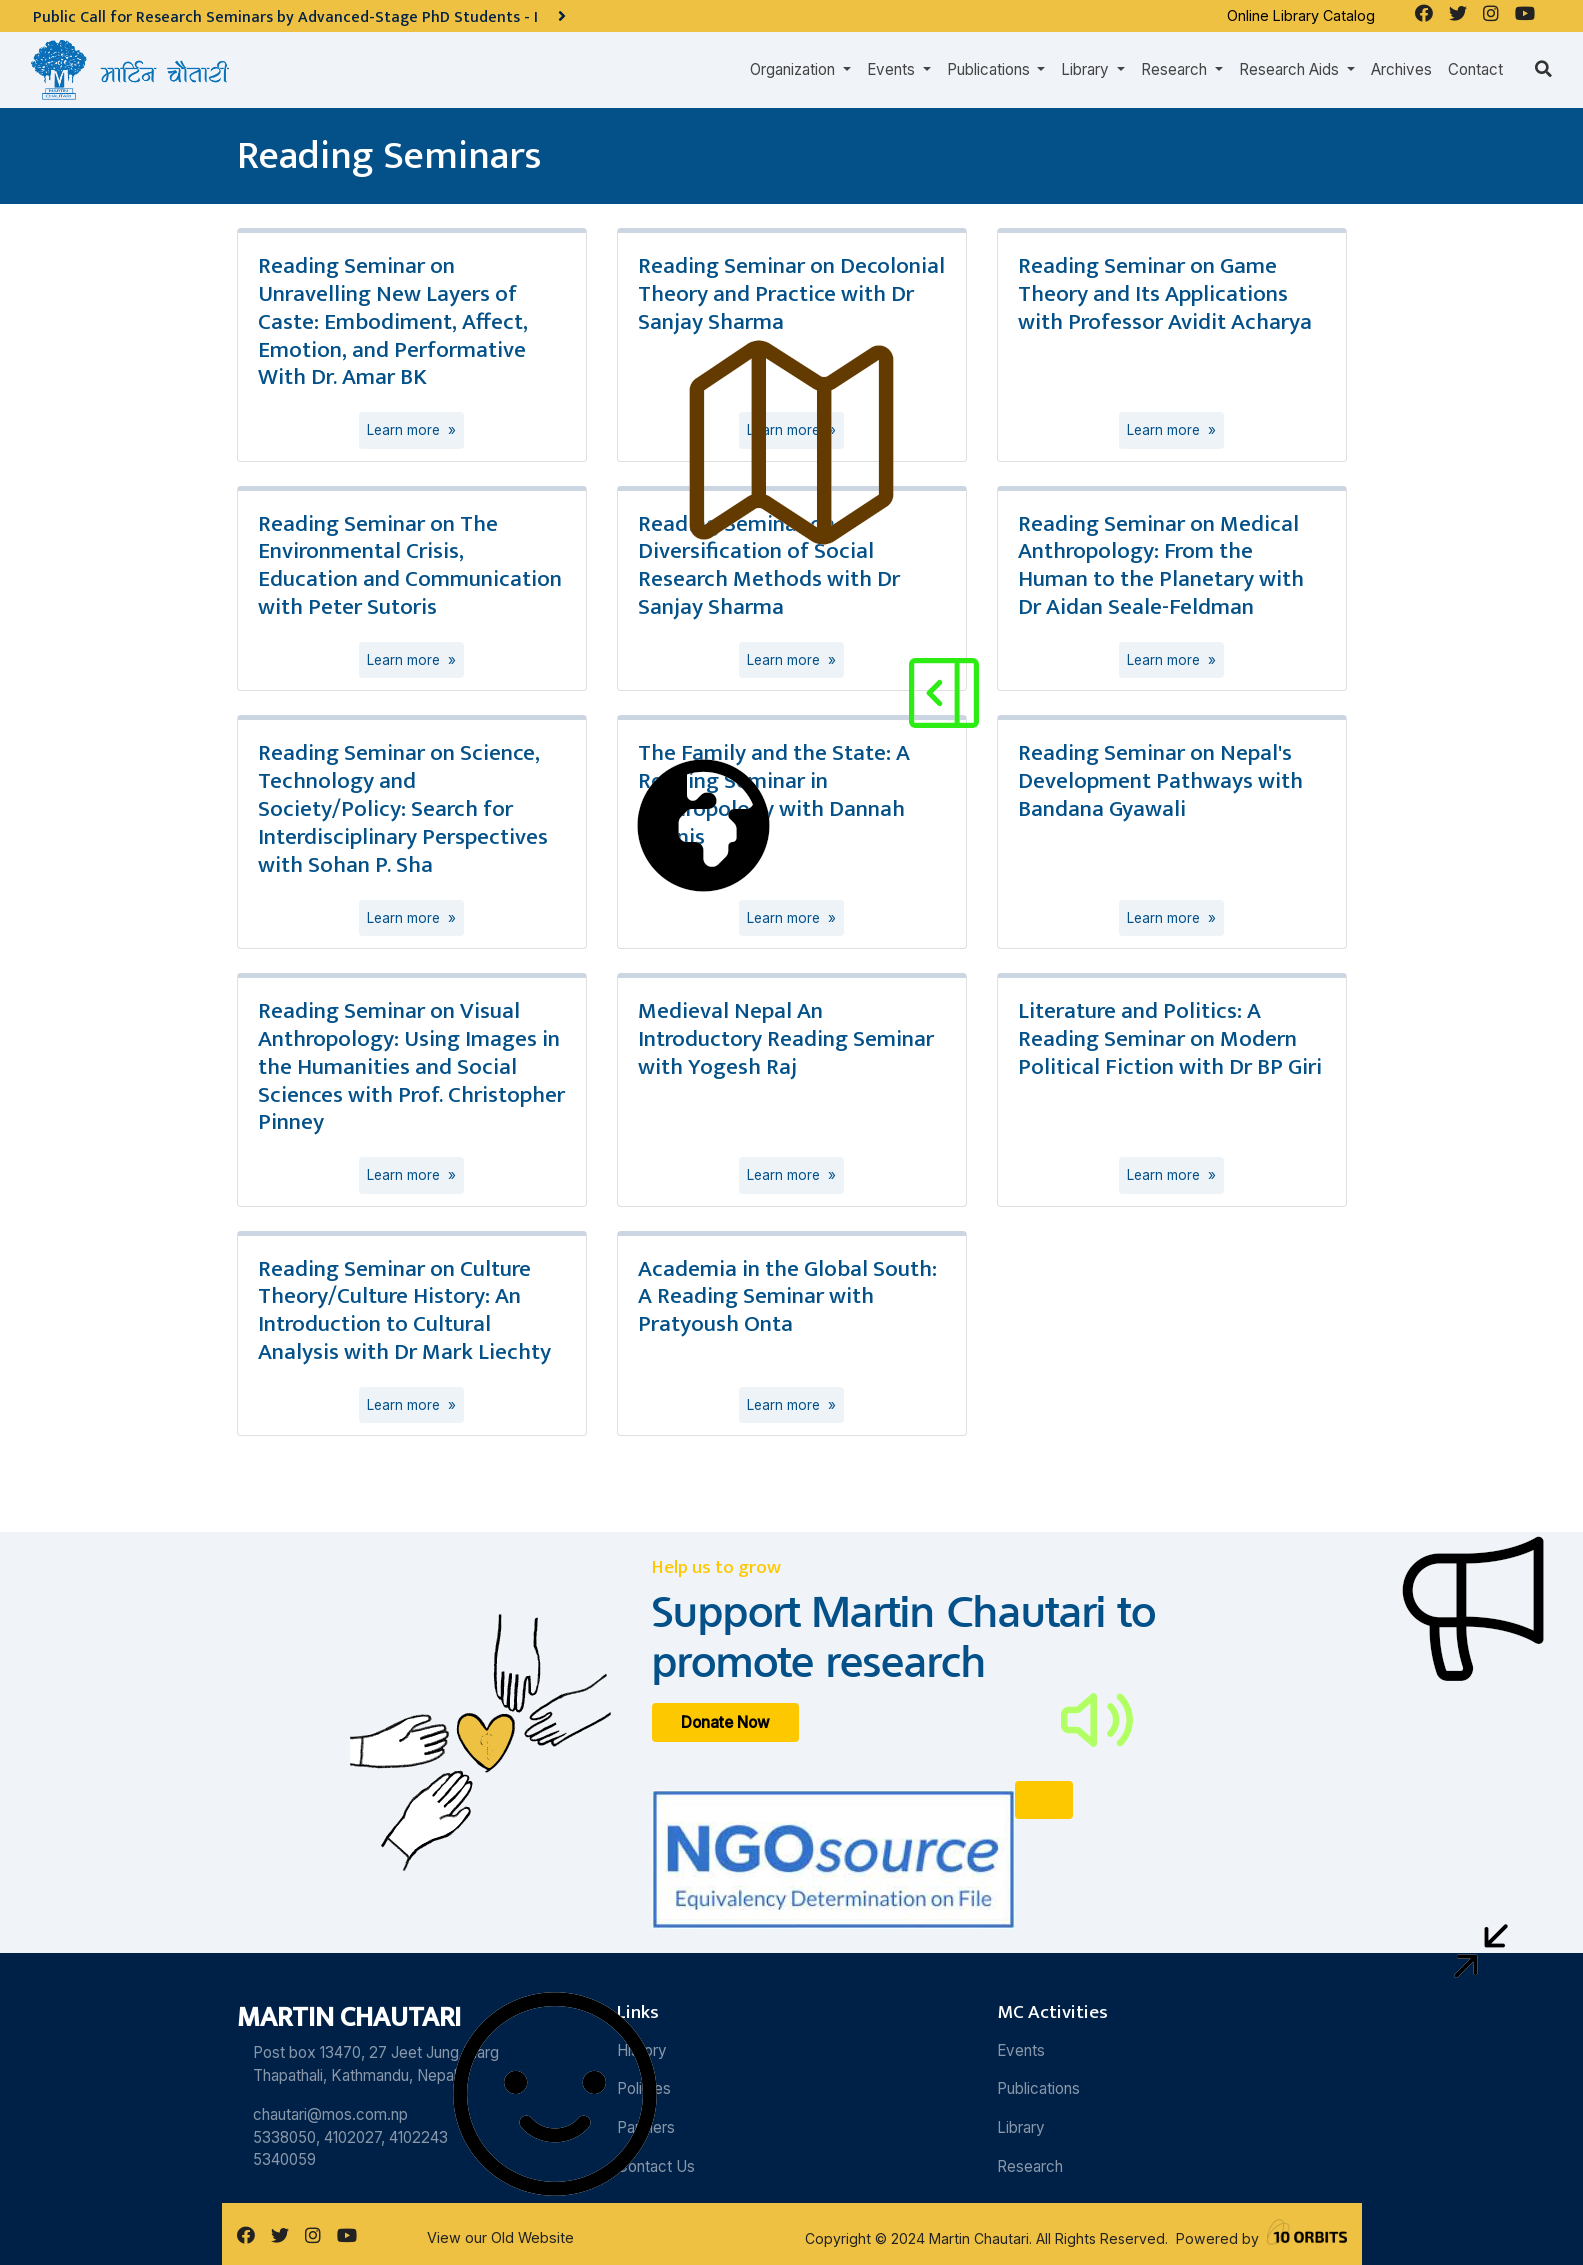 This screenshot has width=1583, height=2265. Describe the element at coordinates (944, 693) in the screenshot. I see `expand the sidebar panel` at that location.